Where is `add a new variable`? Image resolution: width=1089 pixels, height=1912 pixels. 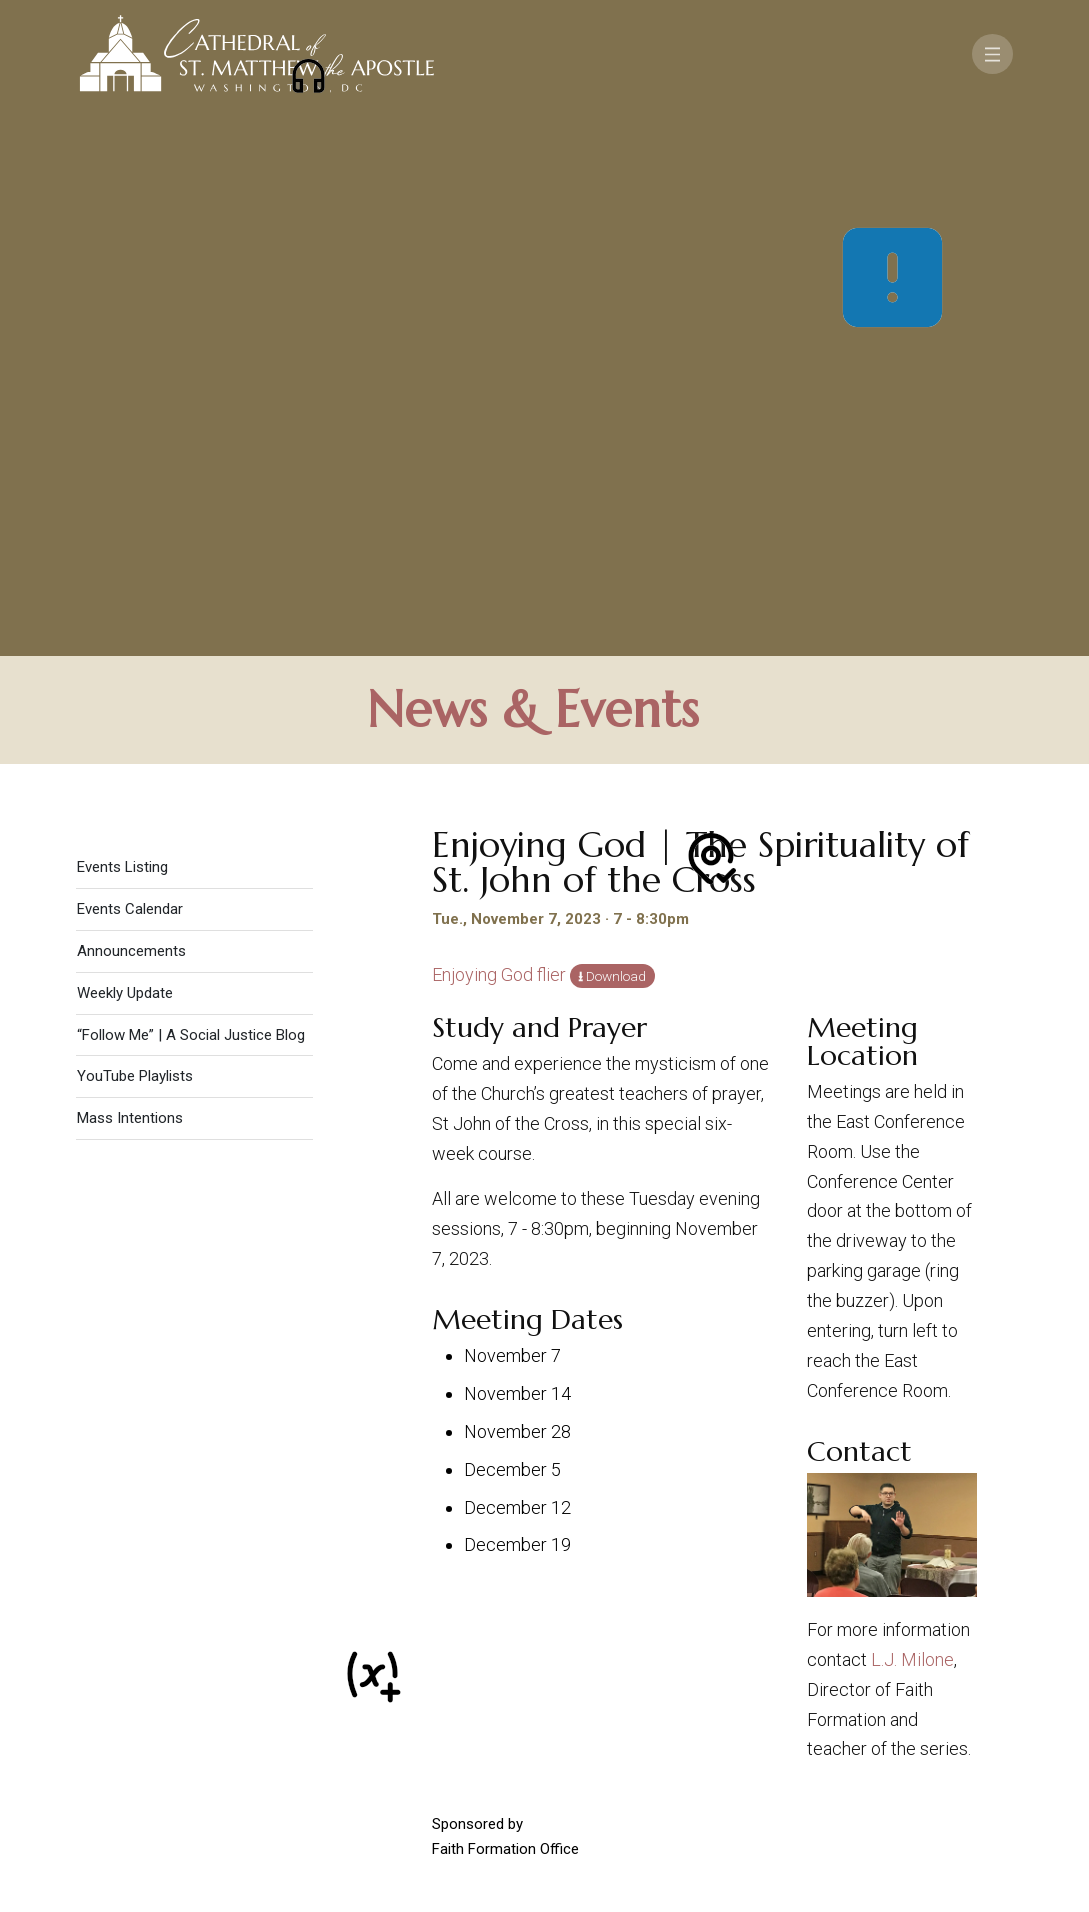
add a new variable is located at coordinates (372, 1674).